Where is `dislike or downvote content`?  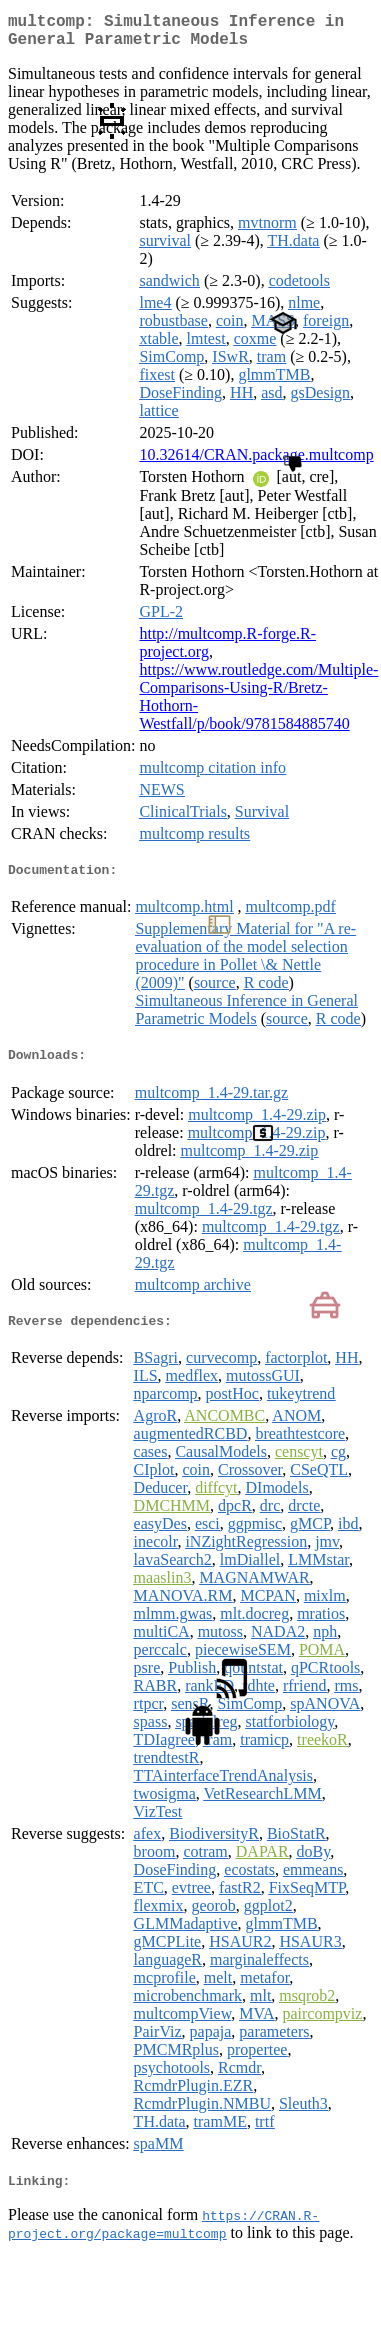
dislike or downvote content is located at coordinates (293, 463).